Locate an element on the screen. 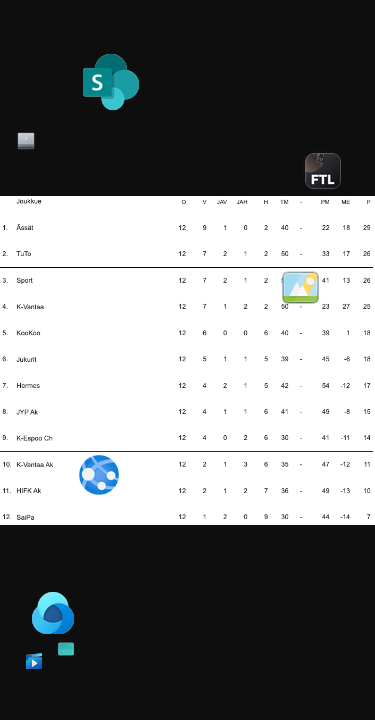 The height and width of the screenshot is (720, 375). open the windows app store is located at coordinates (99, 475).